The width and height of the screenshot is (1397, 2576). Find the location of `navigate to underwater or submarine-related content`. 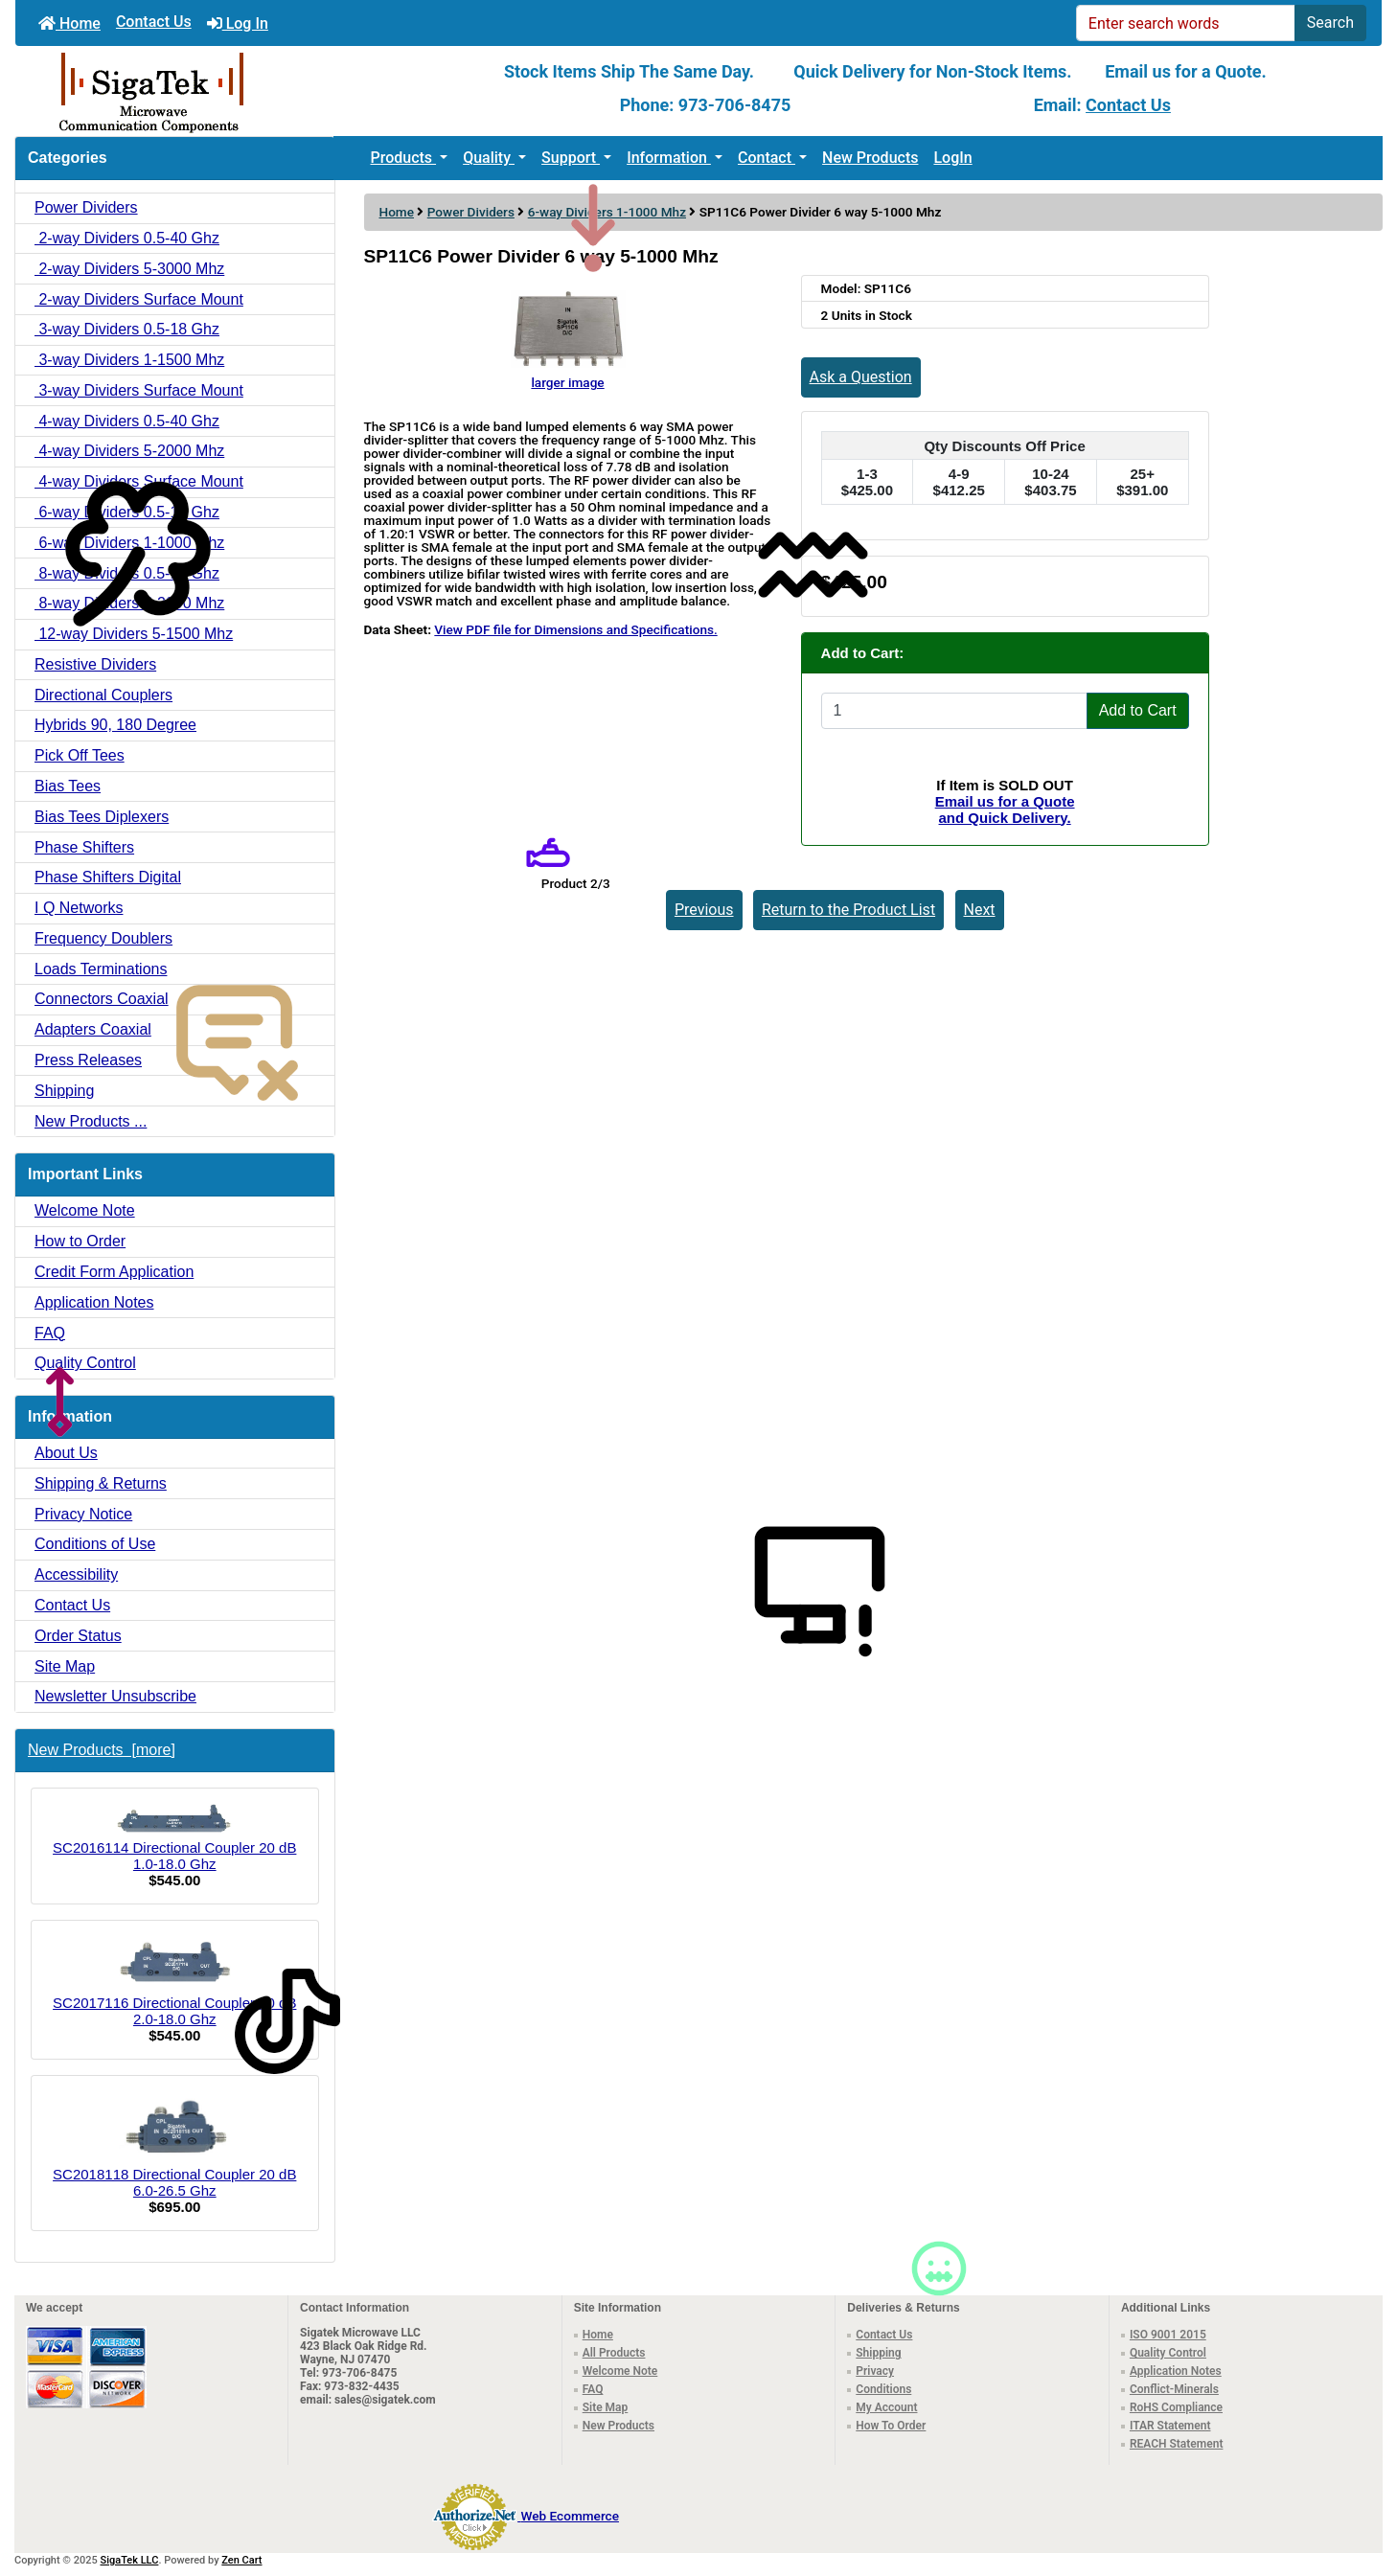

navigate to underwater or submarine-related content is located at coordinates (547, 855).